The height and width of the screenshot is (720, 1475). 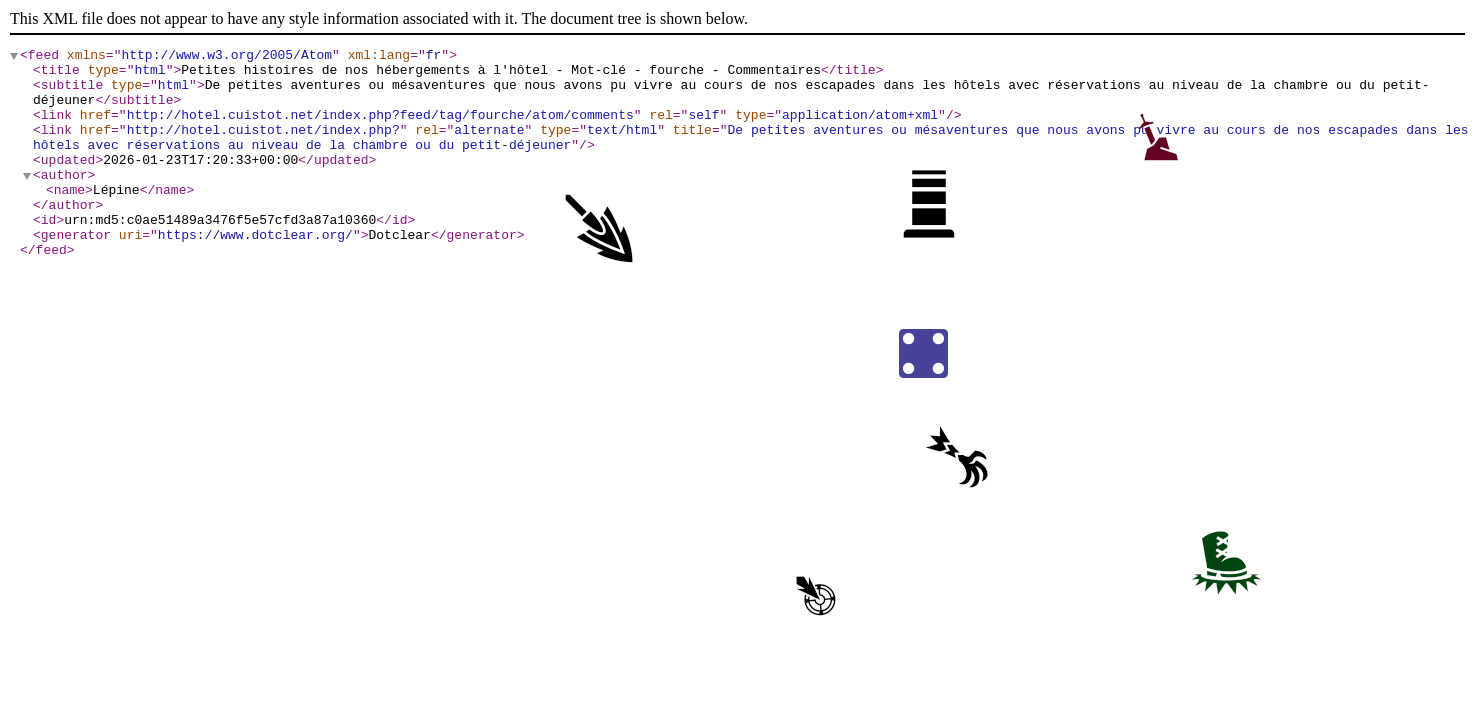 I want to click on equip spear hook weapon, so click(x=599, y=228).